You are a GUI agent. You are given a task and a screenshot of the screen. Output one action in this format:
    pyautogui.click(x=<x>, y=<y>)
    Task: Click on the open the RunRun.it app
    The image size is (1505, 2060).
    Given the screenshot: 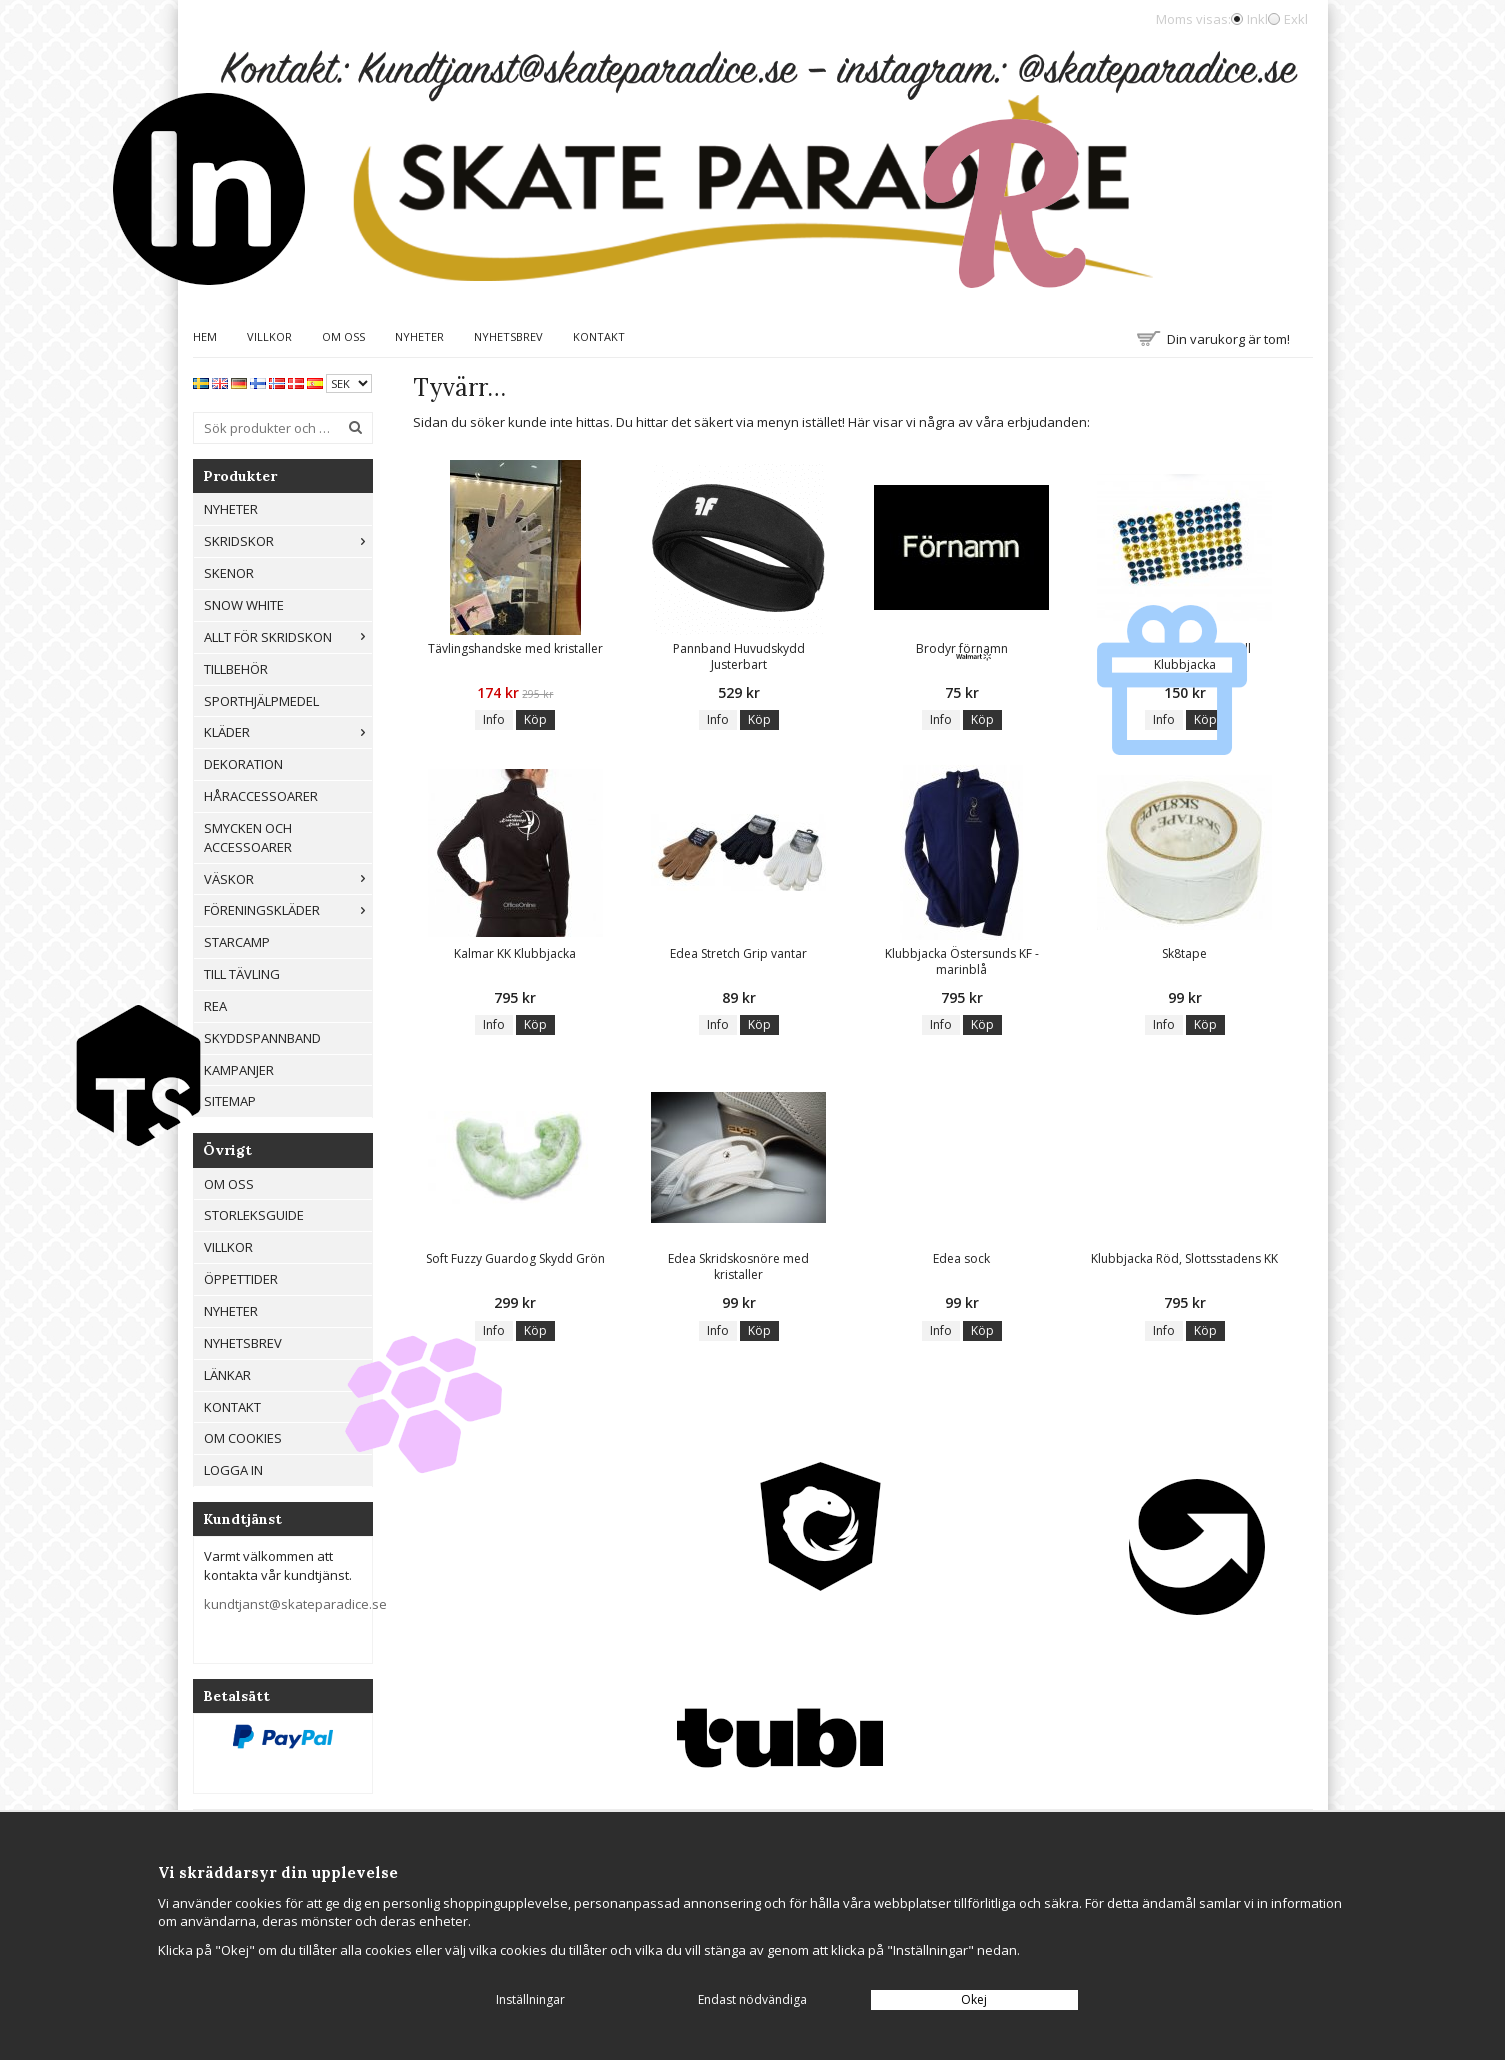 What is the action you would take?
    pyautogui.click(x=1004, y=203)
    